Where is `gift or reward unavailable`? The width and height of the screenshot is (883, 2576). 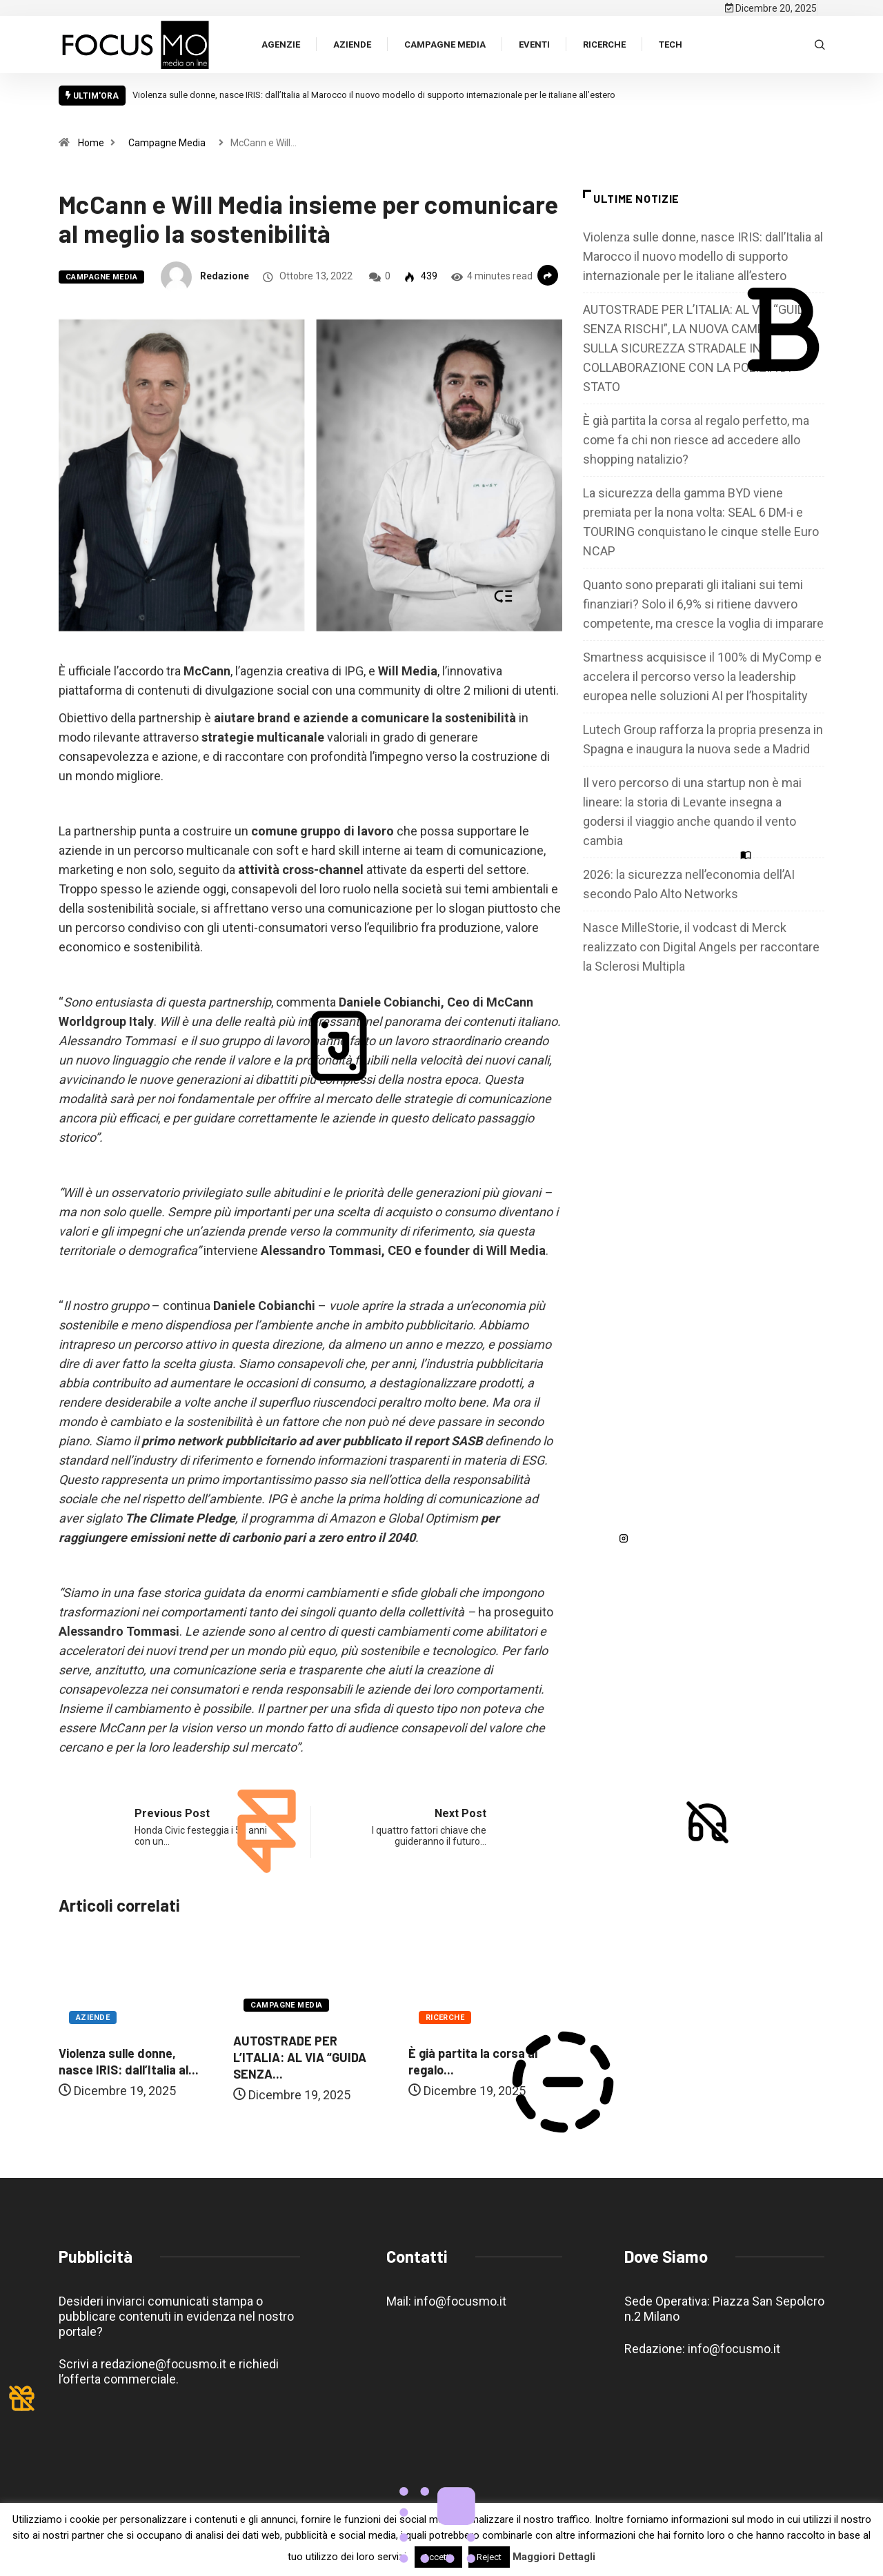 gift or reward unavailable is located at coordinates (21, 2398).